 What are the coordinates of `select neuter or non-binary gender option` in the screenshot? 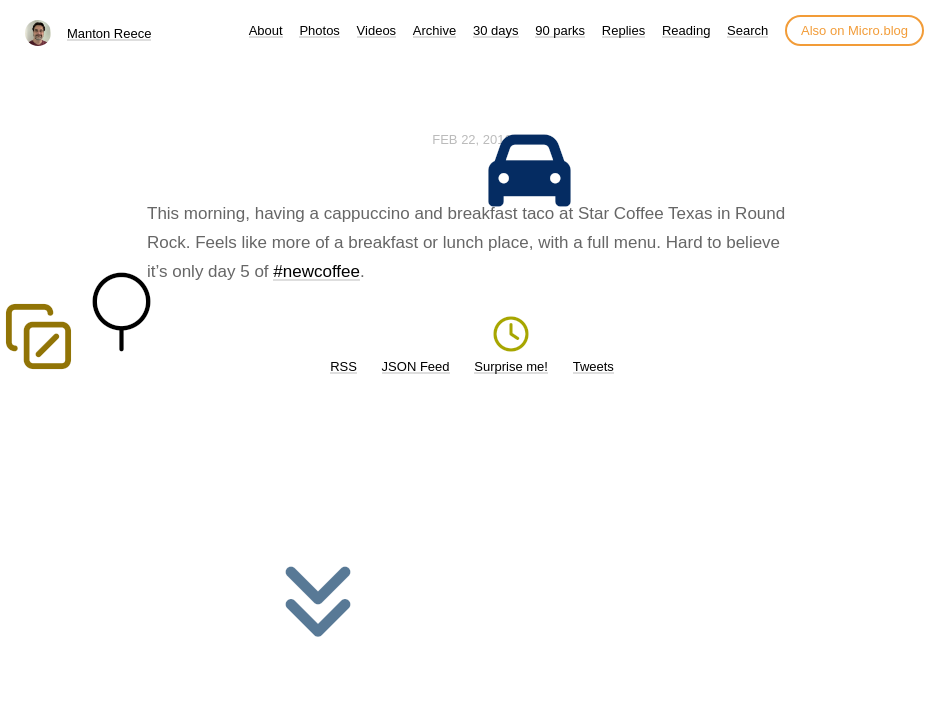 It's located at (121, 310).